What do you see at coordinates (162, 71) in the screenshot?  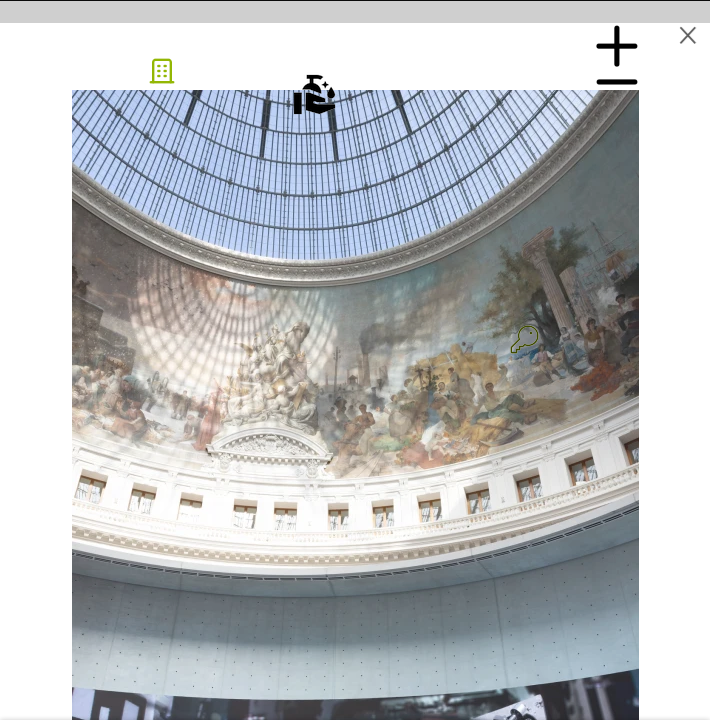 I see `view building or property details` at bounding box center [162, 71].